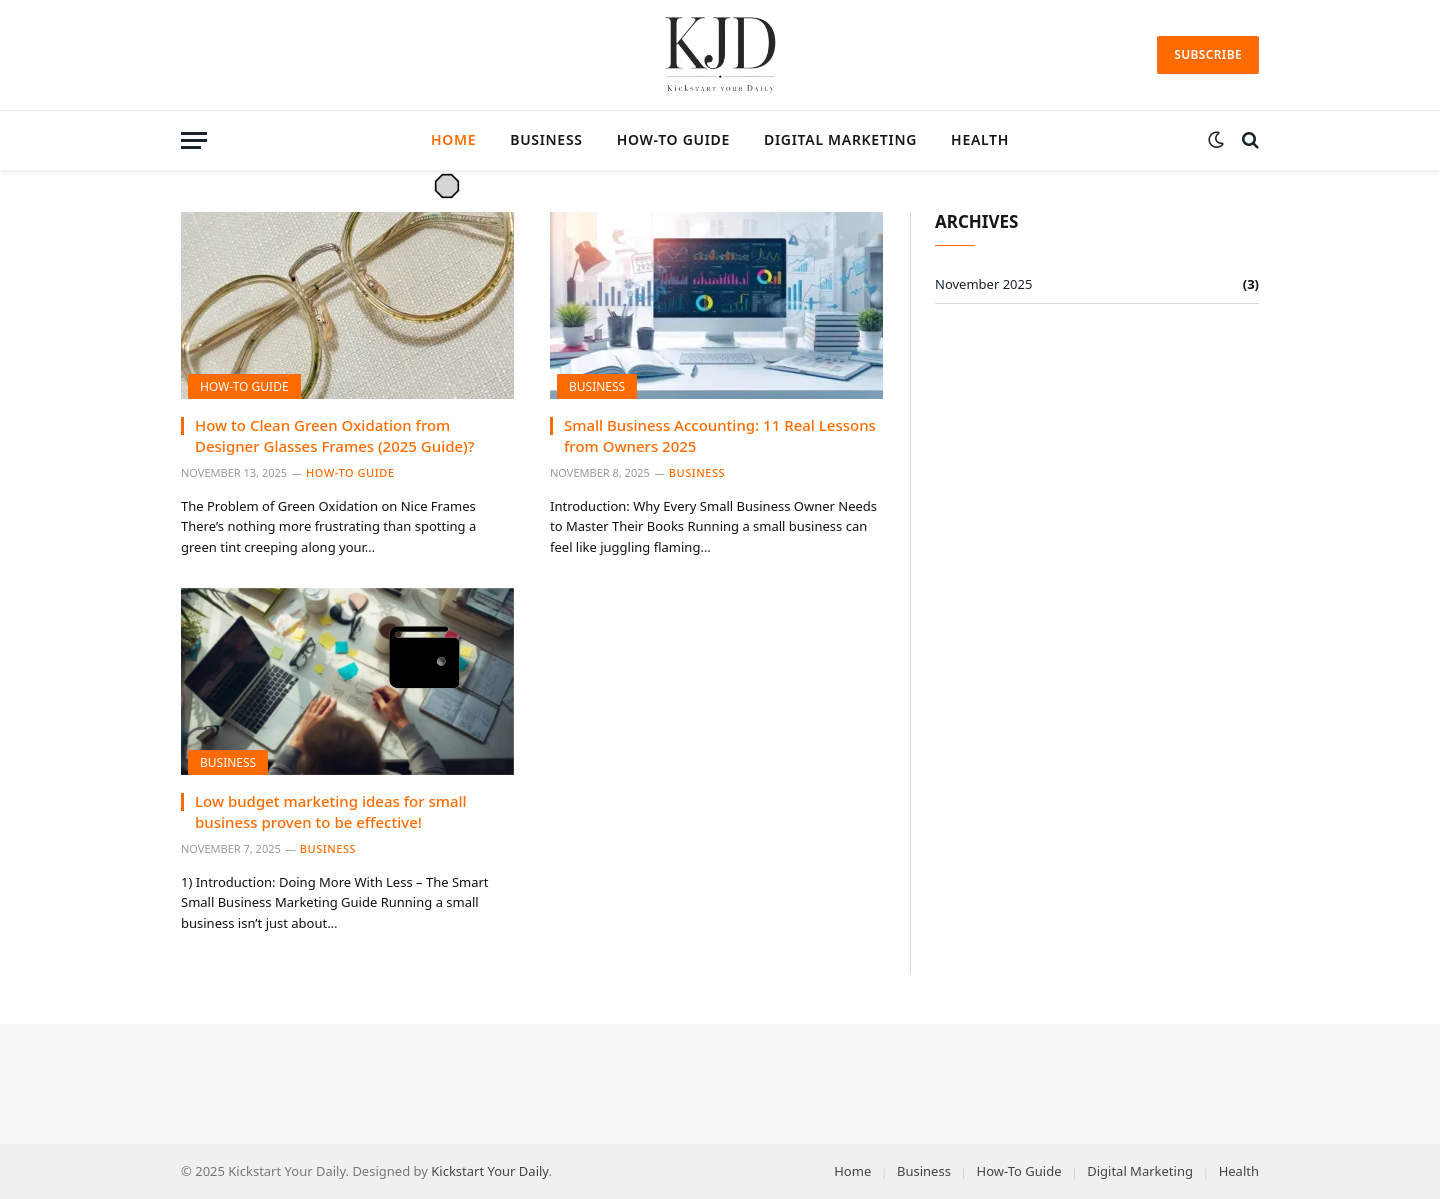  What do you see at coordinates (423, 660) in the screenshot?
I see `access your wallet or payment methods` at bounding box center [423, 660].